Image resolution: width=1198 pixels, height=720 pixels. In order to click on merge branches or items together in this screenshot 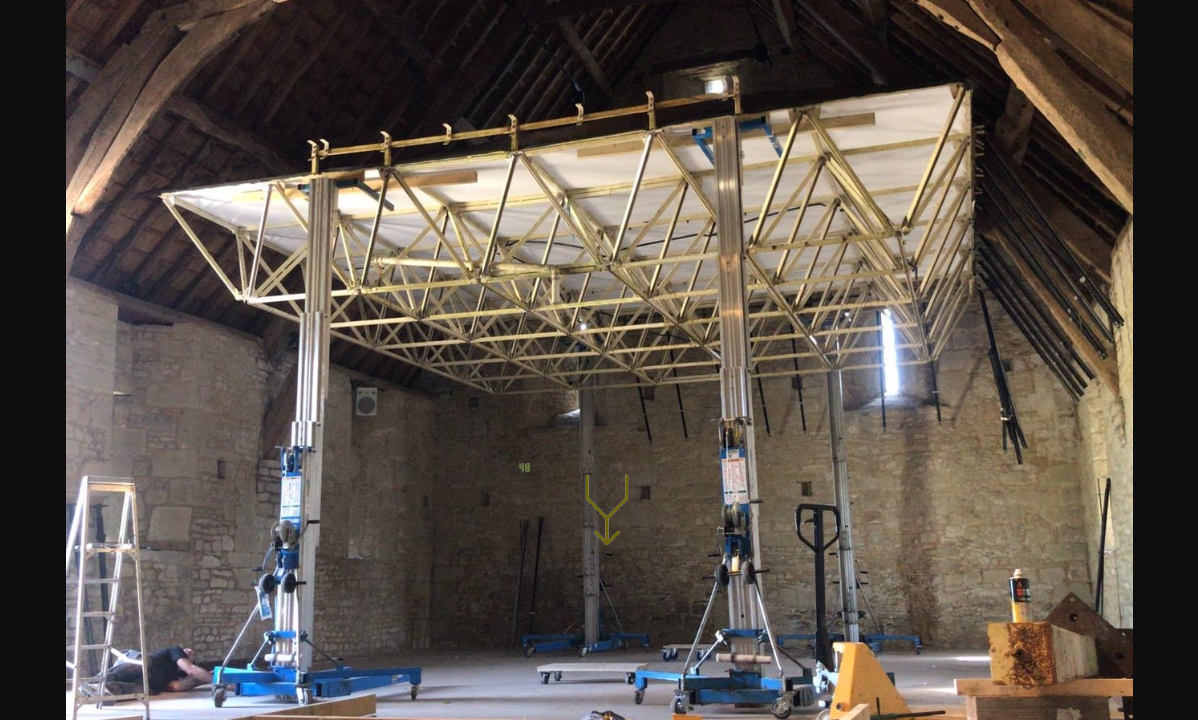, I will do `click(607, 507)`.